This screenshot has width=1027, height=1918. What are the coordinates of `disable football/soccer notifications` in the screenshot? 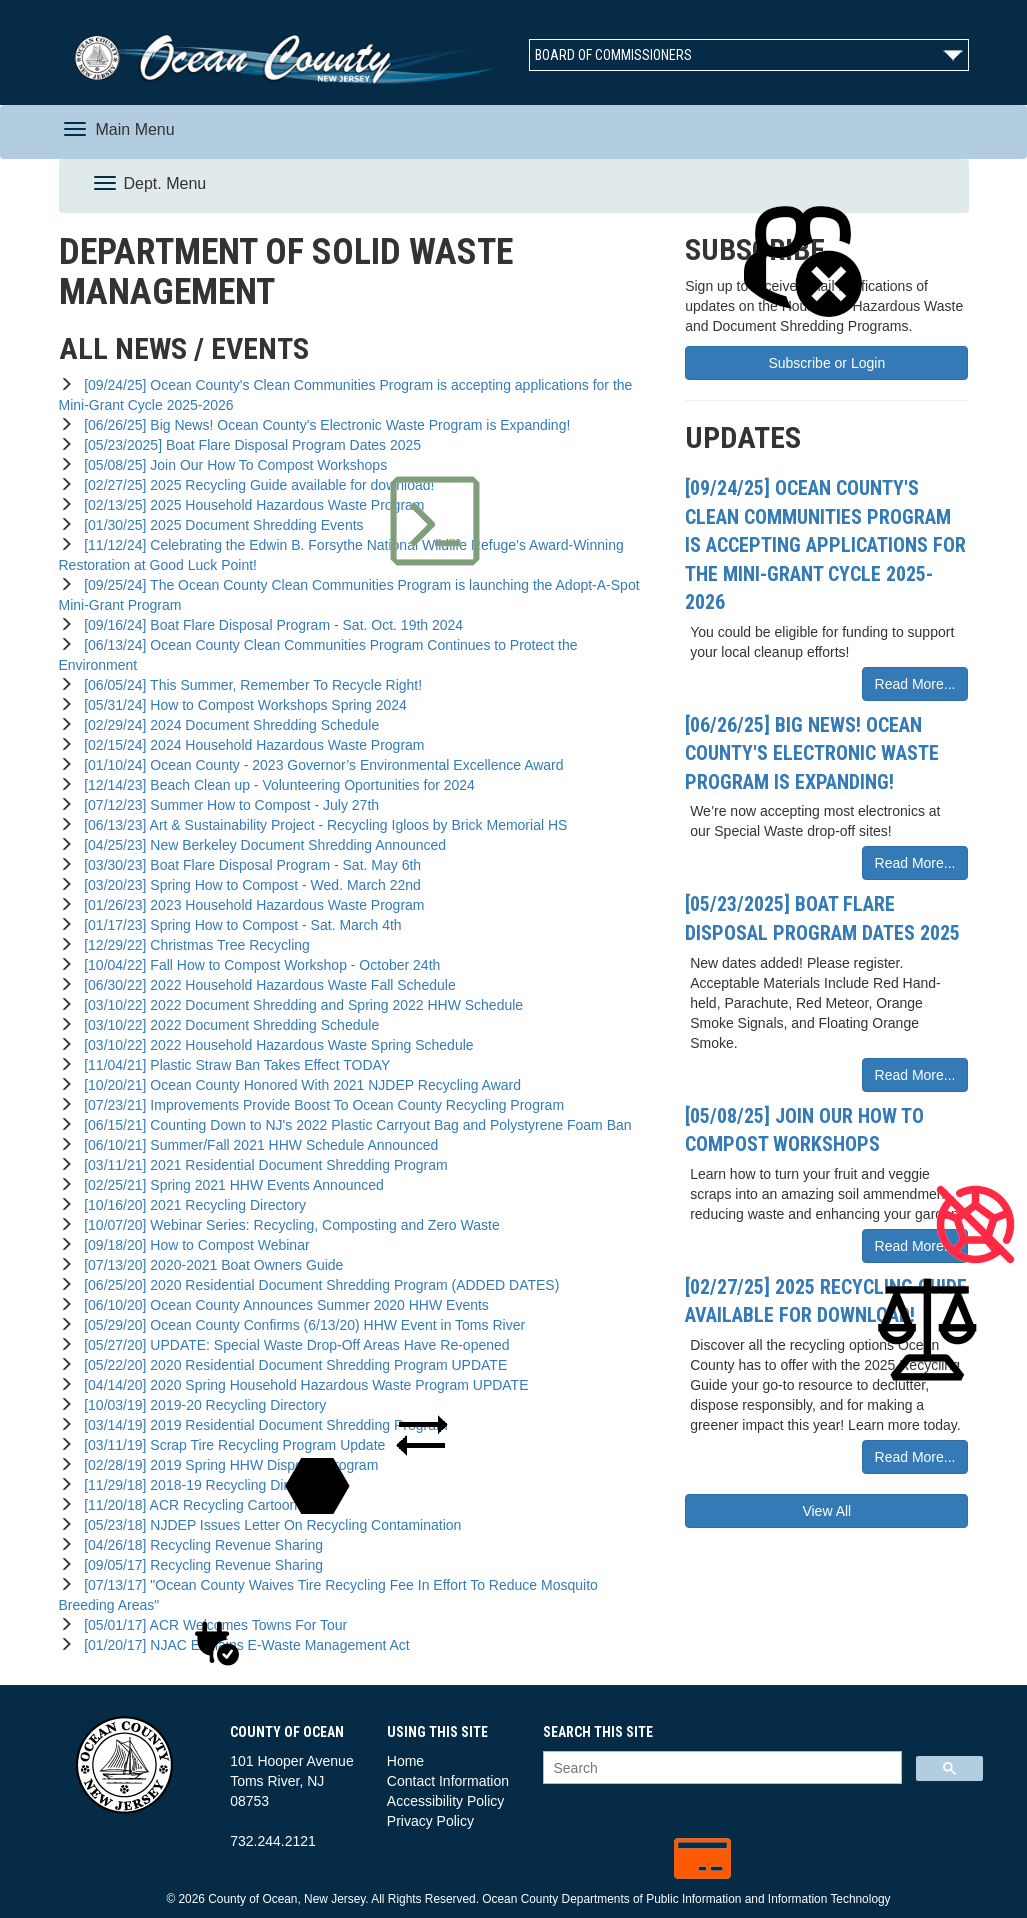 It's located at (975, 1224).